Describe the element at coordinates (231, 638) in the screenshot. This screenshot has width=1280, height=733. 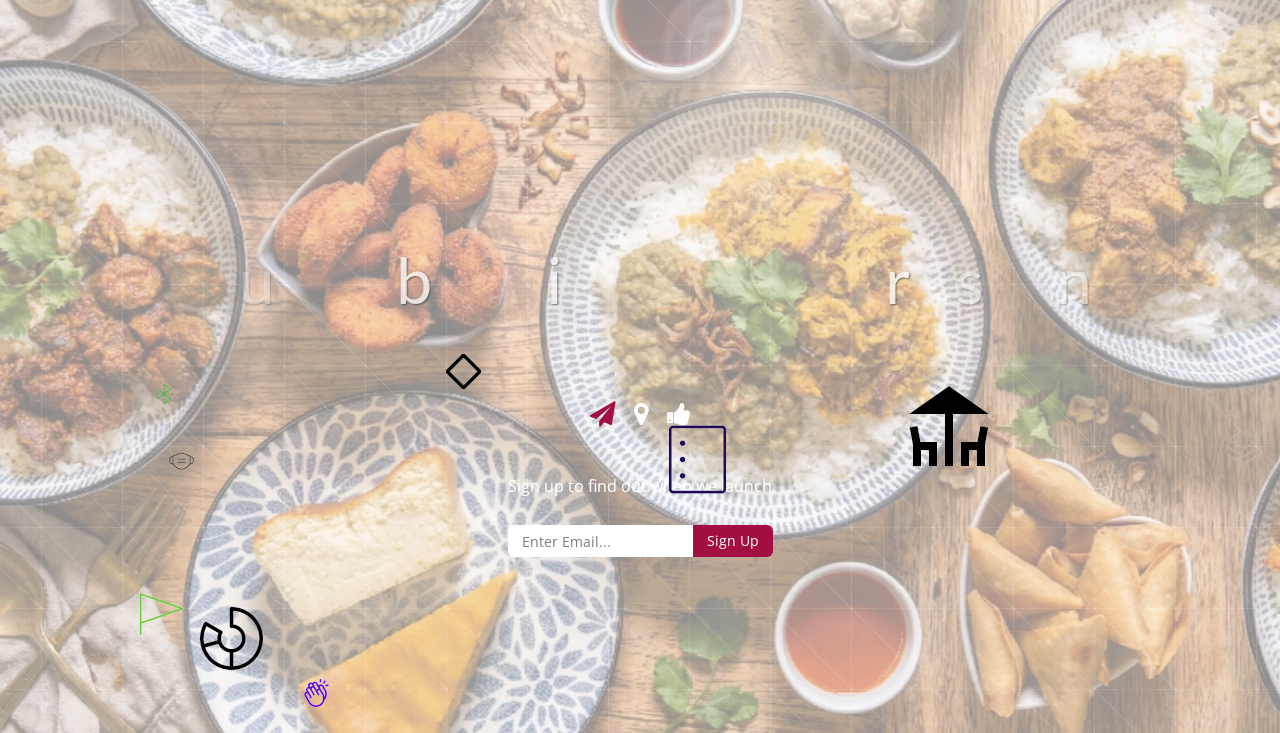
I see `view analytics or statistics breakdown` at that location.